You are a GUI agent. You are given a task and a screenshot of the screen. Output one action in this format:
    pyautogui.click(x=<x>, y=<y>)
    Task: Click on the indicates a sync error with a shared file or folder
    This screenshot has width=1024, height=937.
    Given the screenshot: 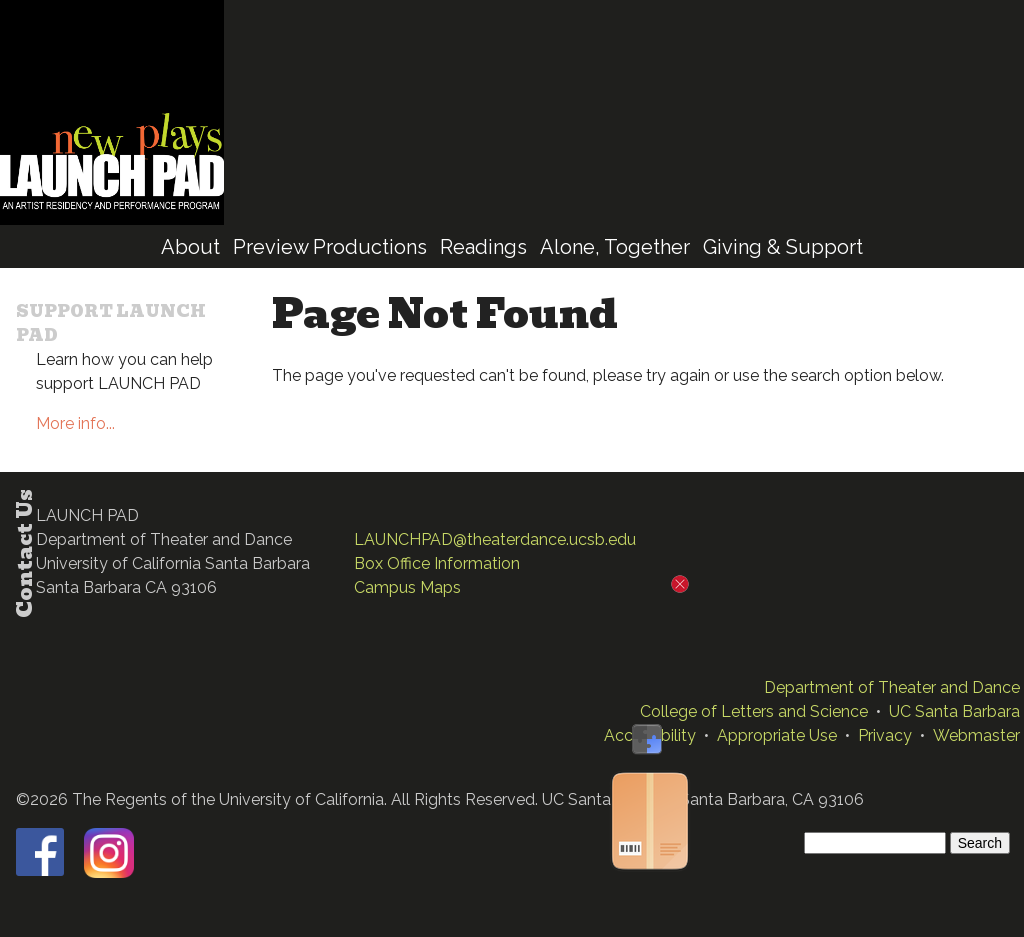 What is the action you would take?
    pyautogui.click(x=680, y=584)
    